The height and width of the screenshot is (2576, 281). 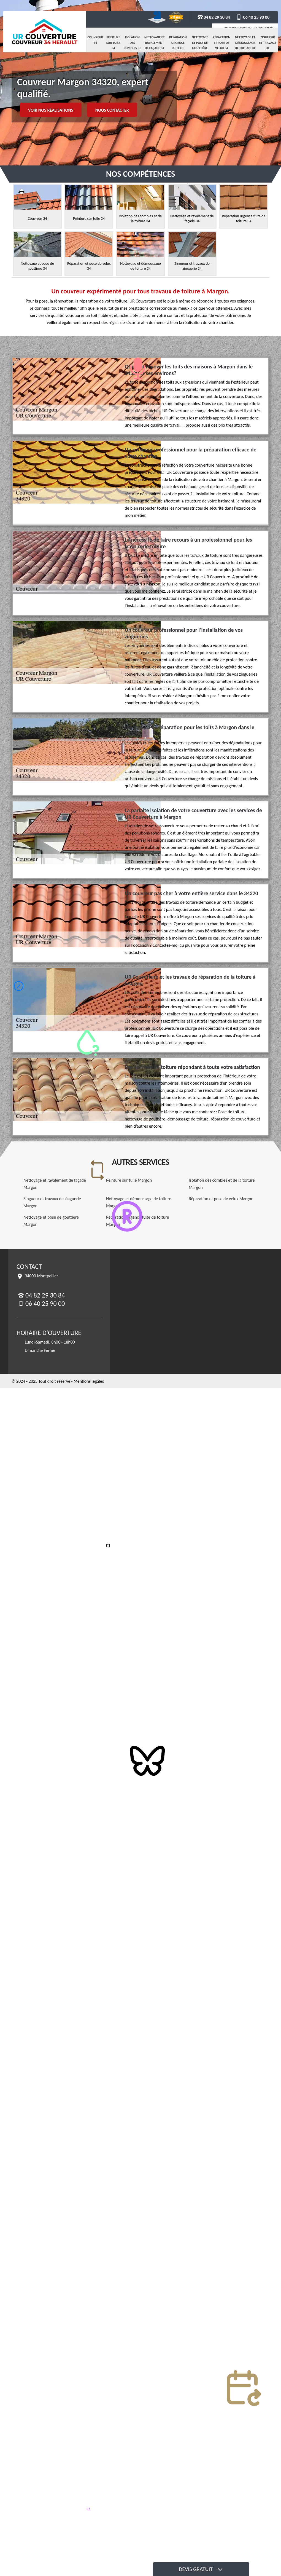 I want to click on view scatter plot data, so click(x=89, y=2509).